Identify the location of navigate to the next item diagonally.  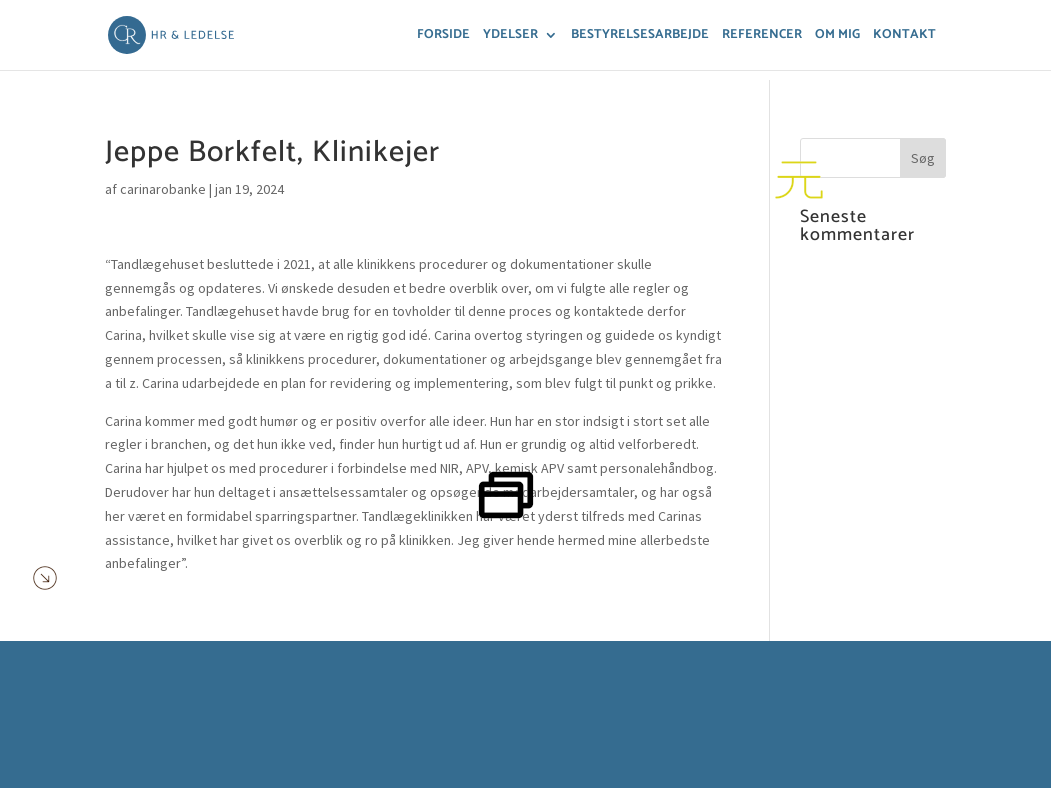
(45, 578).